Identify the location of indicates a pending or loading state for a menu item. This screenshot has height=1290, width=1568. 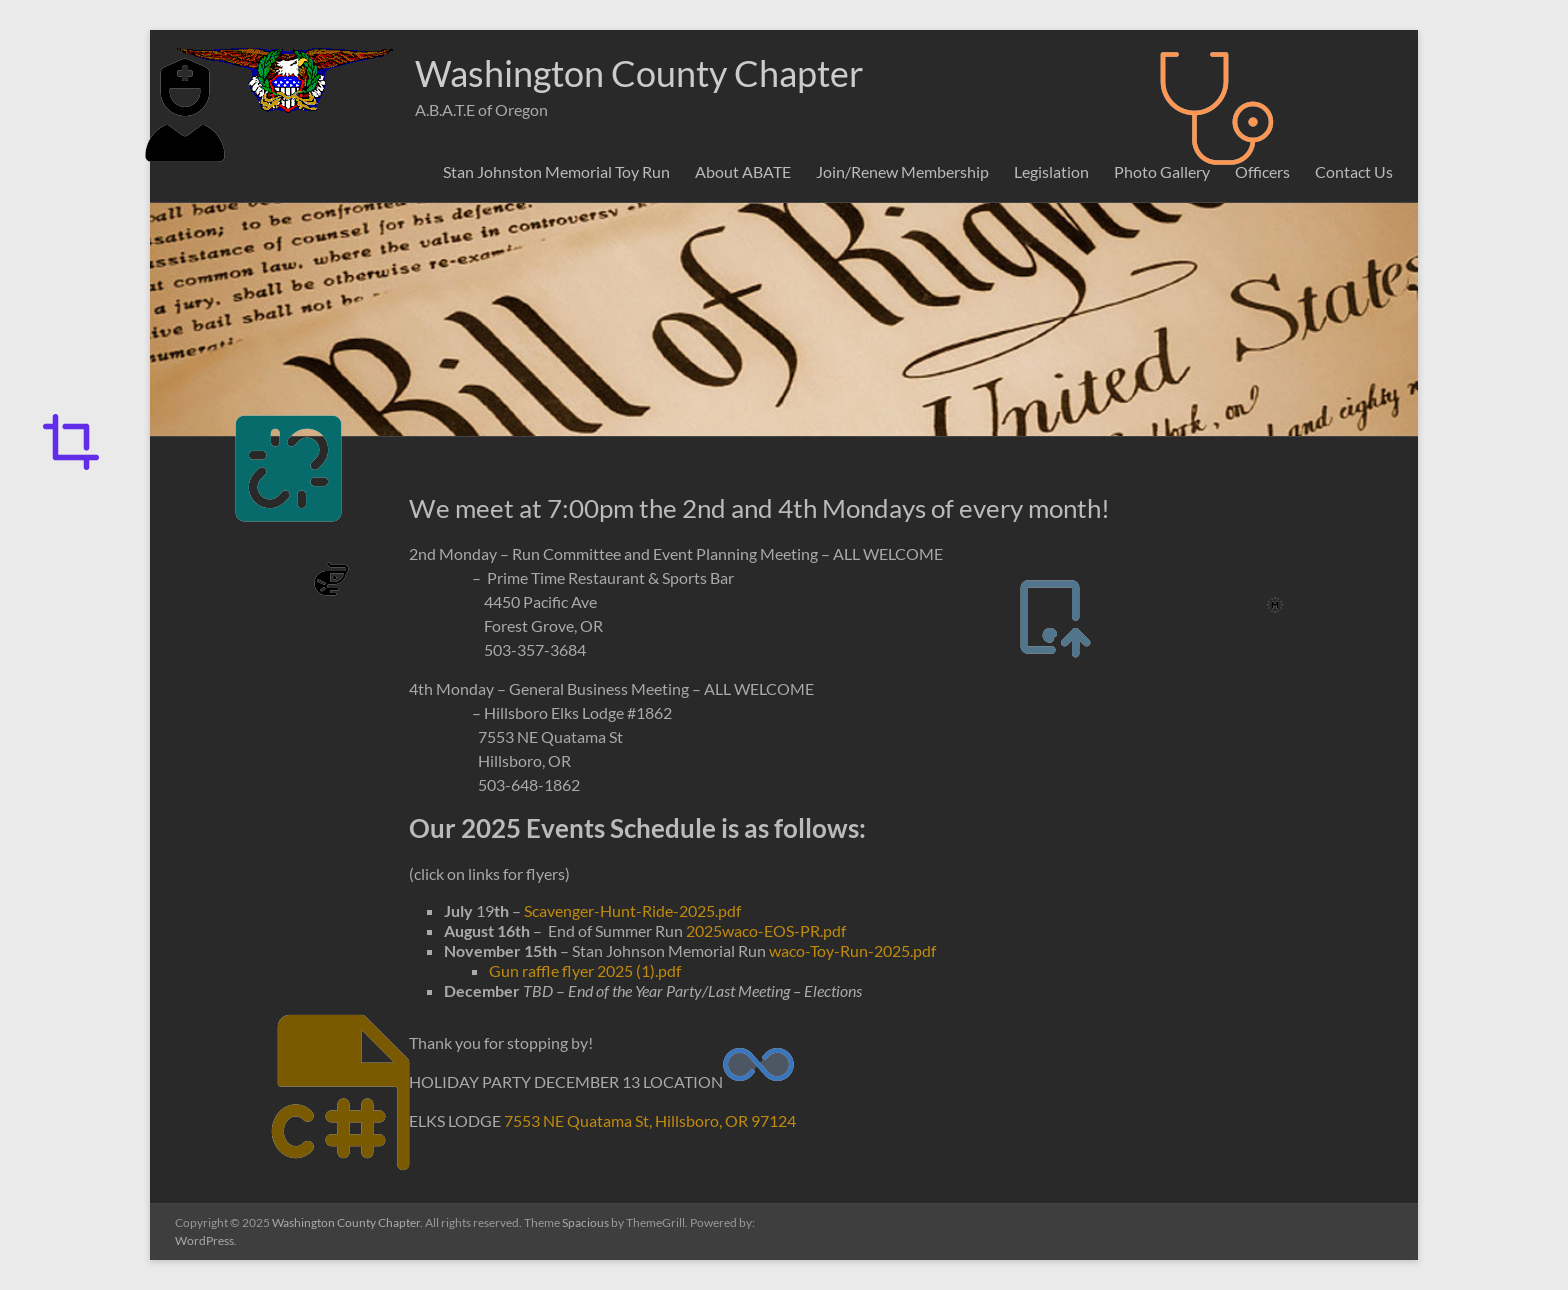
(1275, 605).